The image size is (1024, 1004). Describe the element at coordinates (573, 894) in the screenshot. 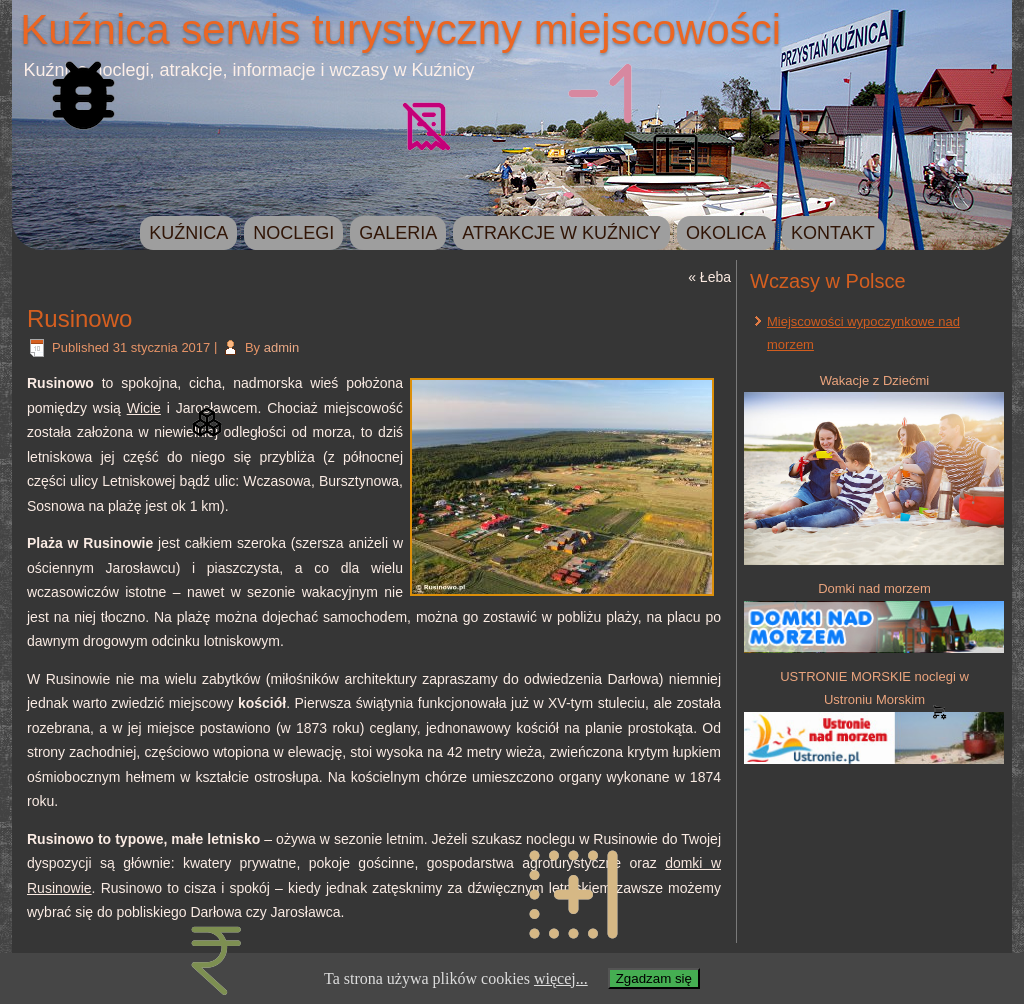

I see `add a right border to selected element` at that location.